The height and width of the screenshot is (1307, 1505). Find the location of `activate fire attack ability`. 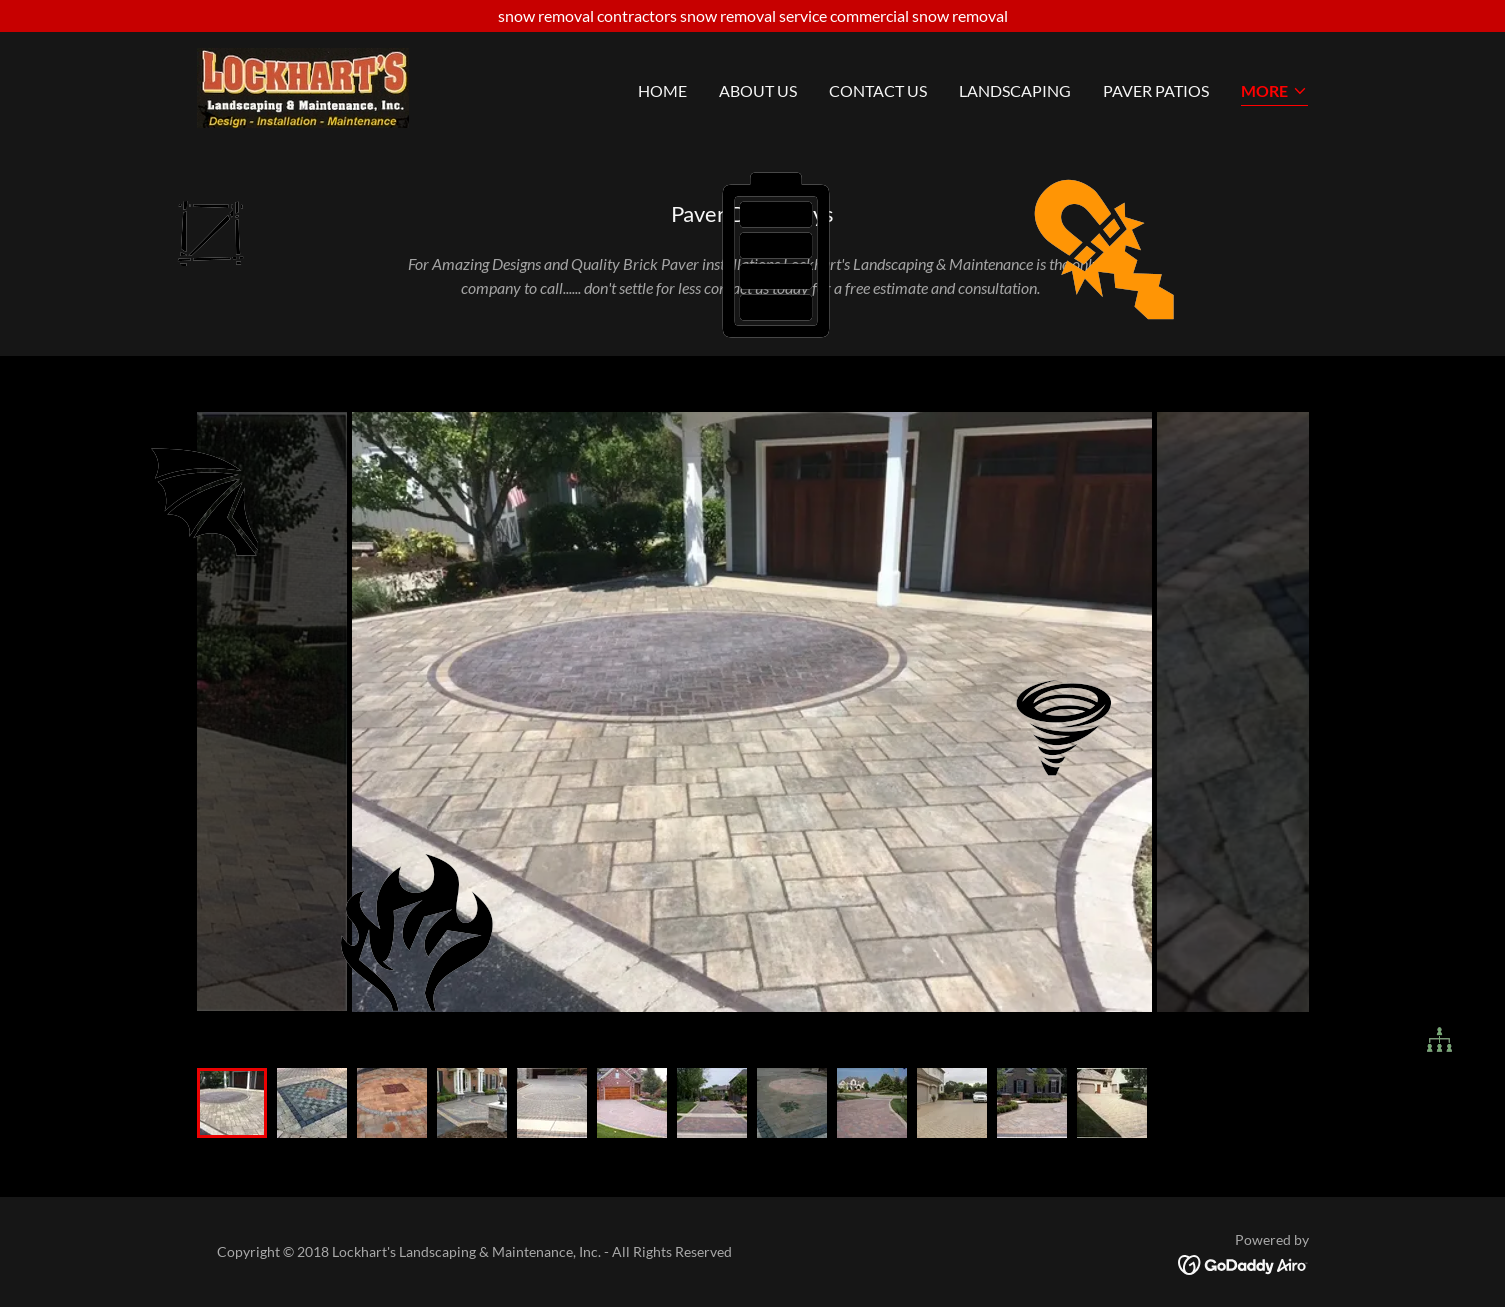

activate fire attack ability is located at coordinates (415, 932).